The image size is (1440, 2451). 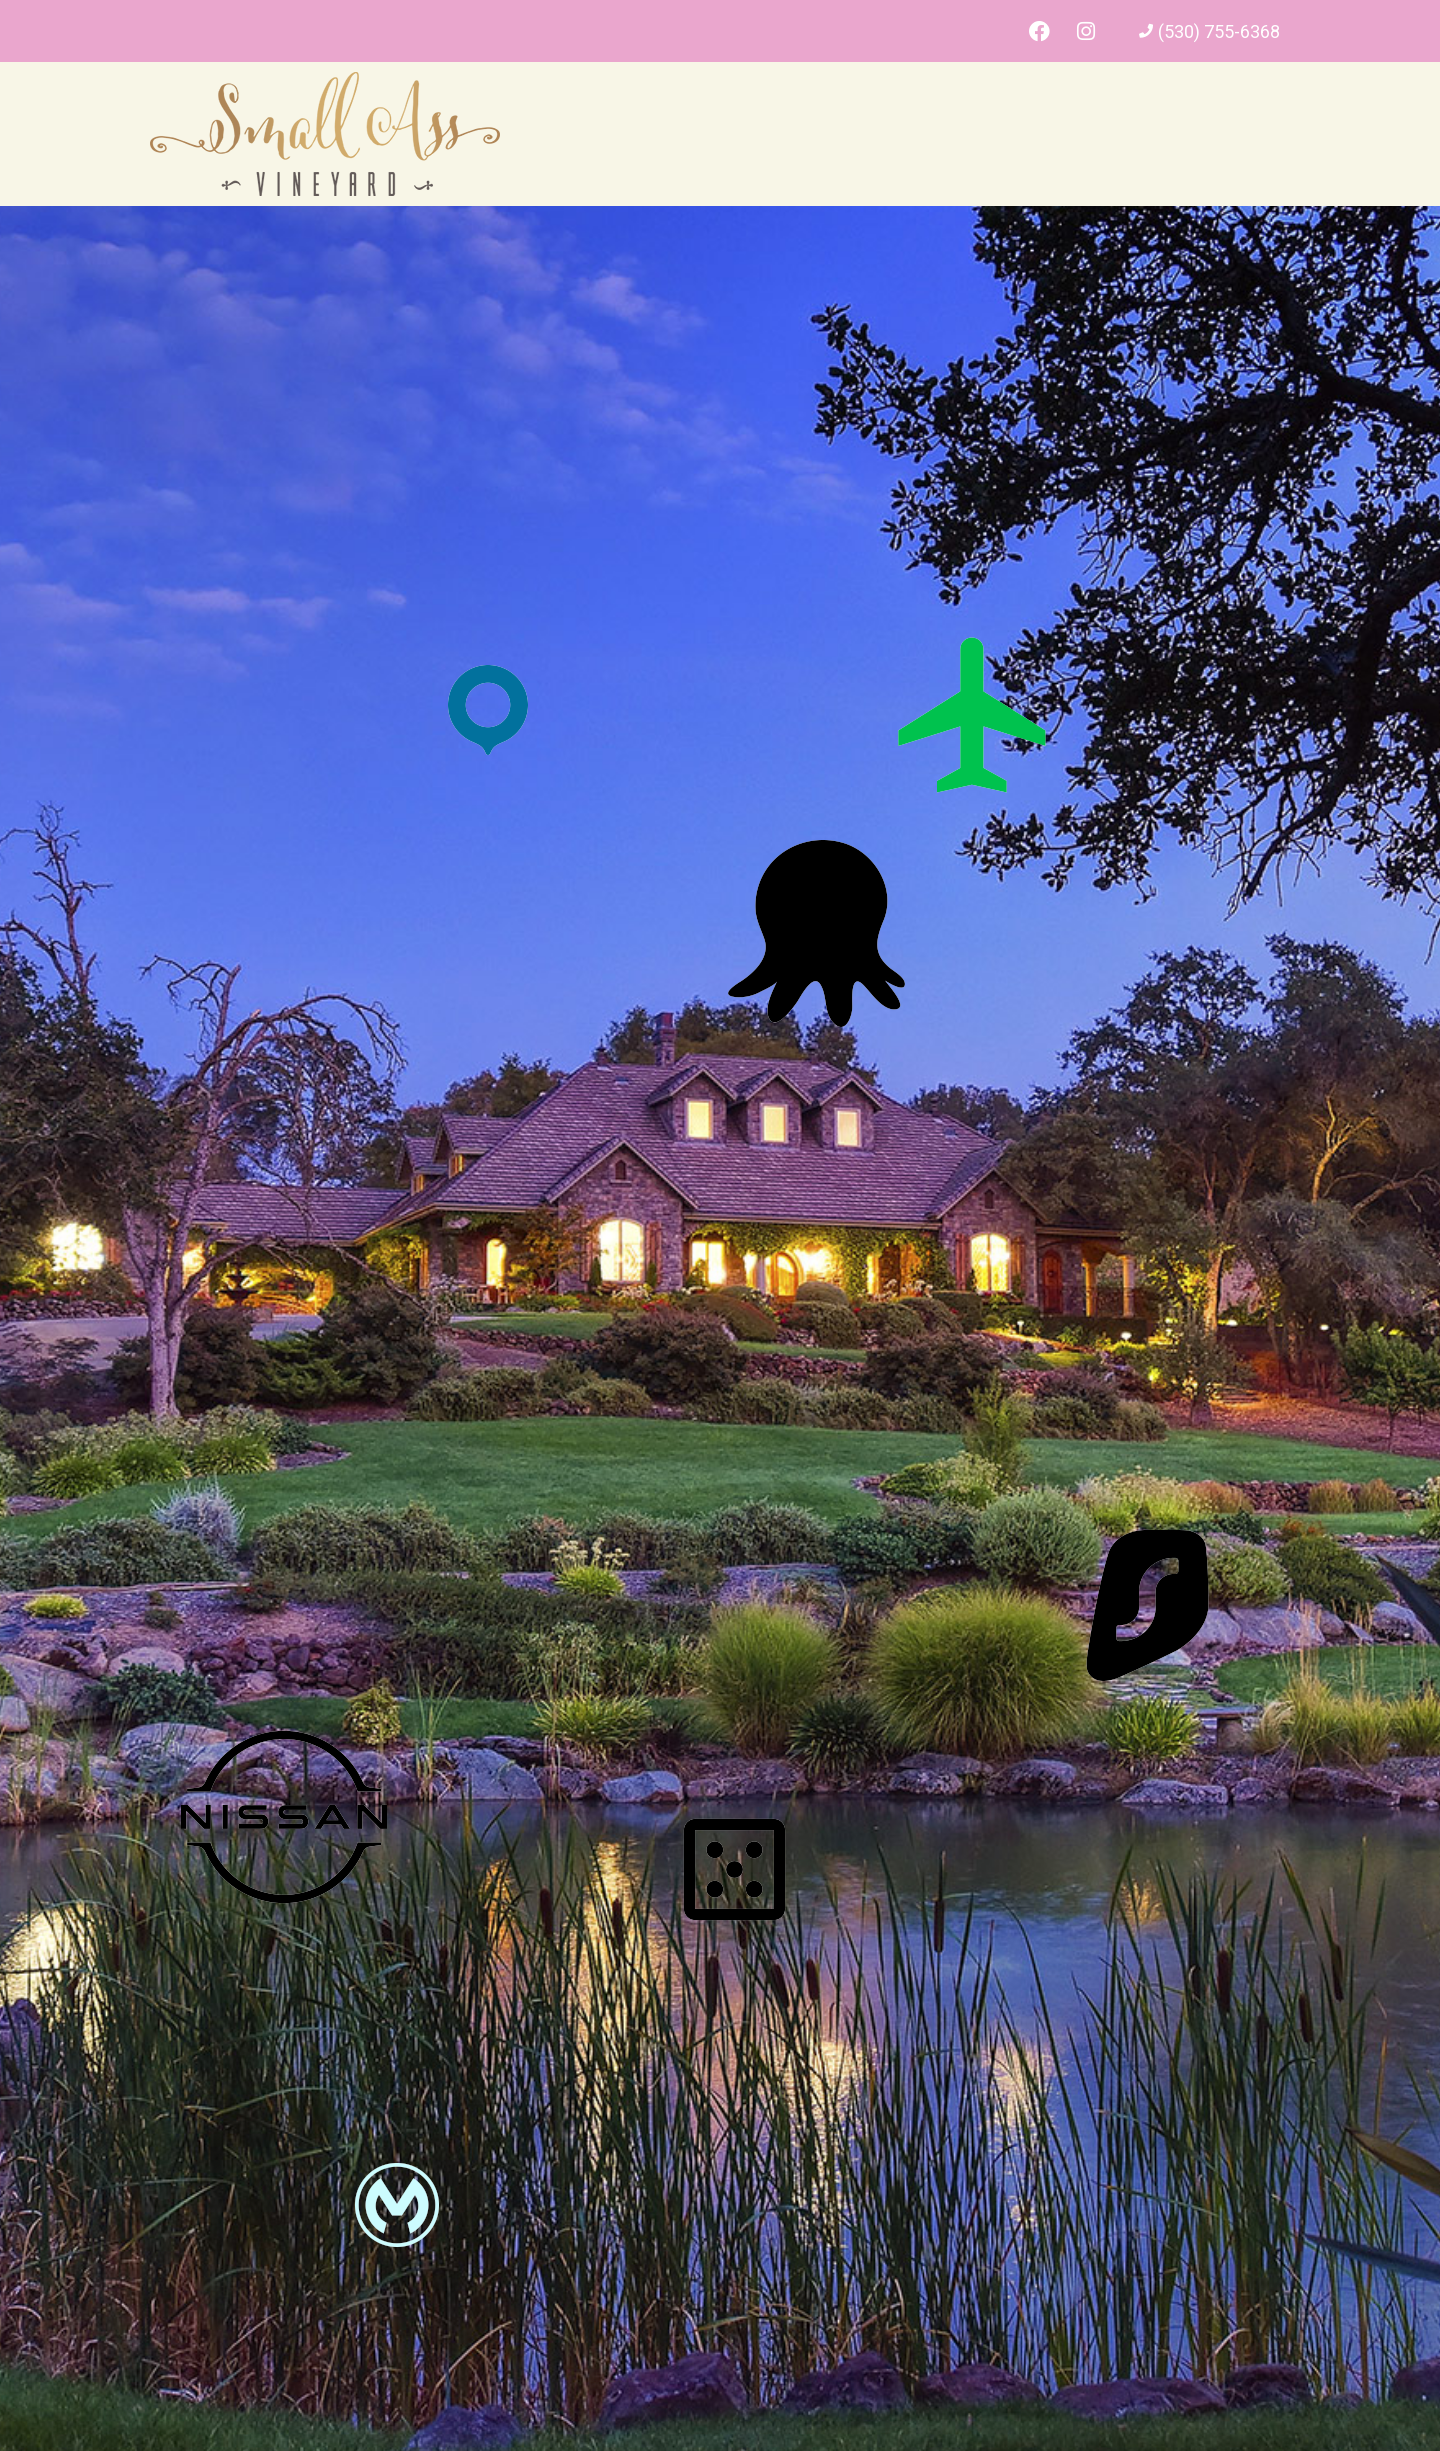 I want to click on open OsmAnd navigation app, so click(x=488, y=710).